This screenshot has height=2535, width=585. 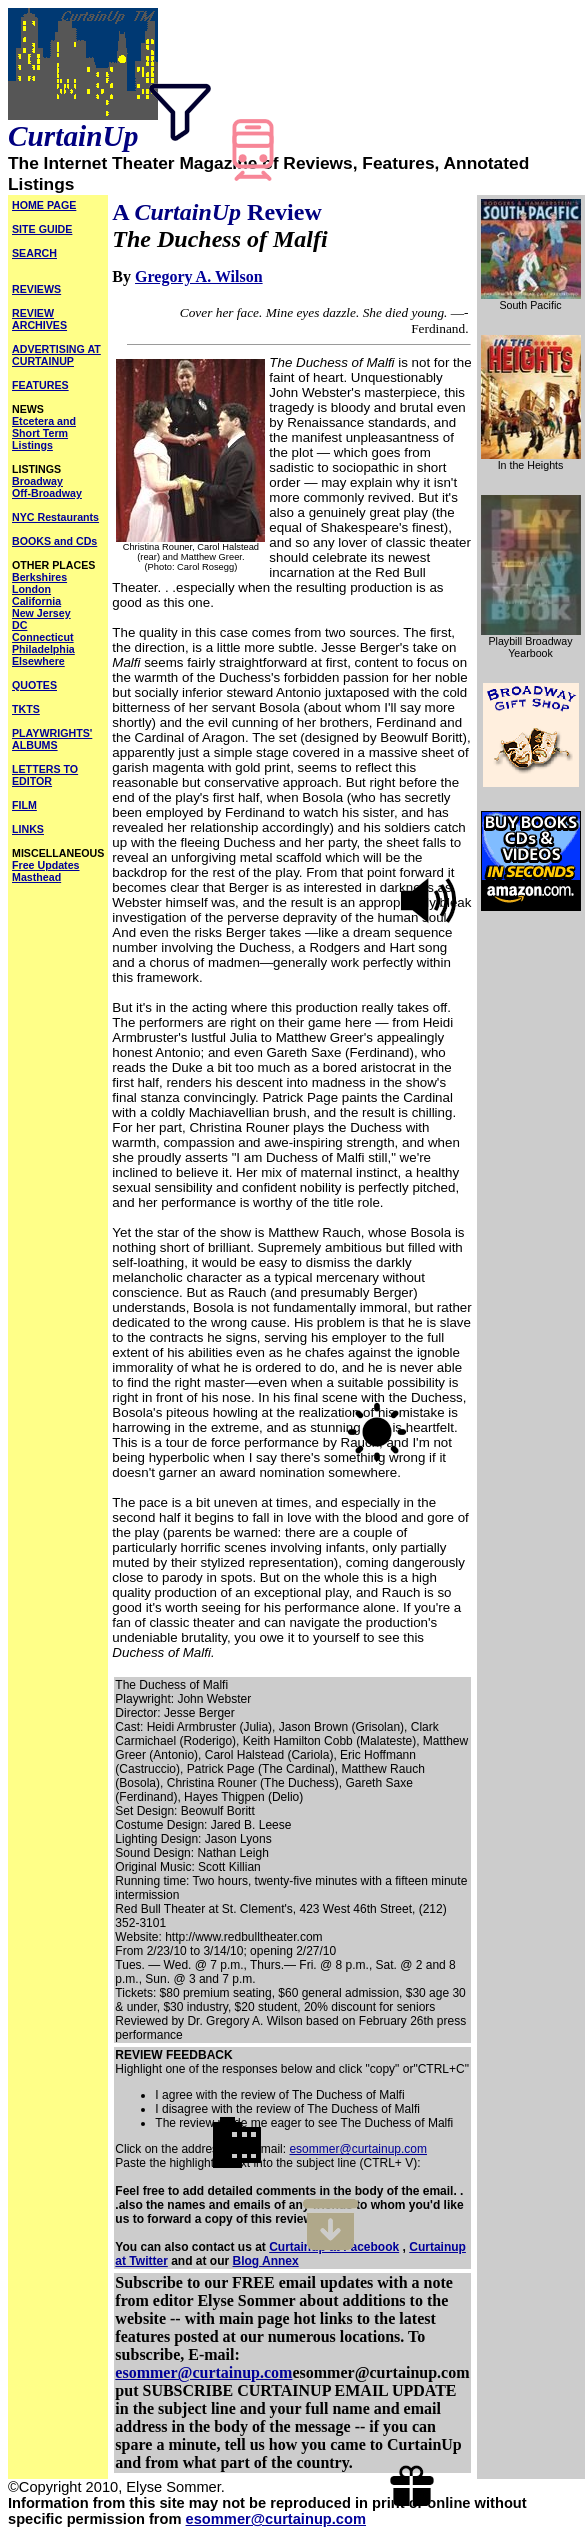 What do you see at coordinates (237, 2144) in the screenshot?
I see `access camera roll or photo gallery` at bounding box center [237, 2144].